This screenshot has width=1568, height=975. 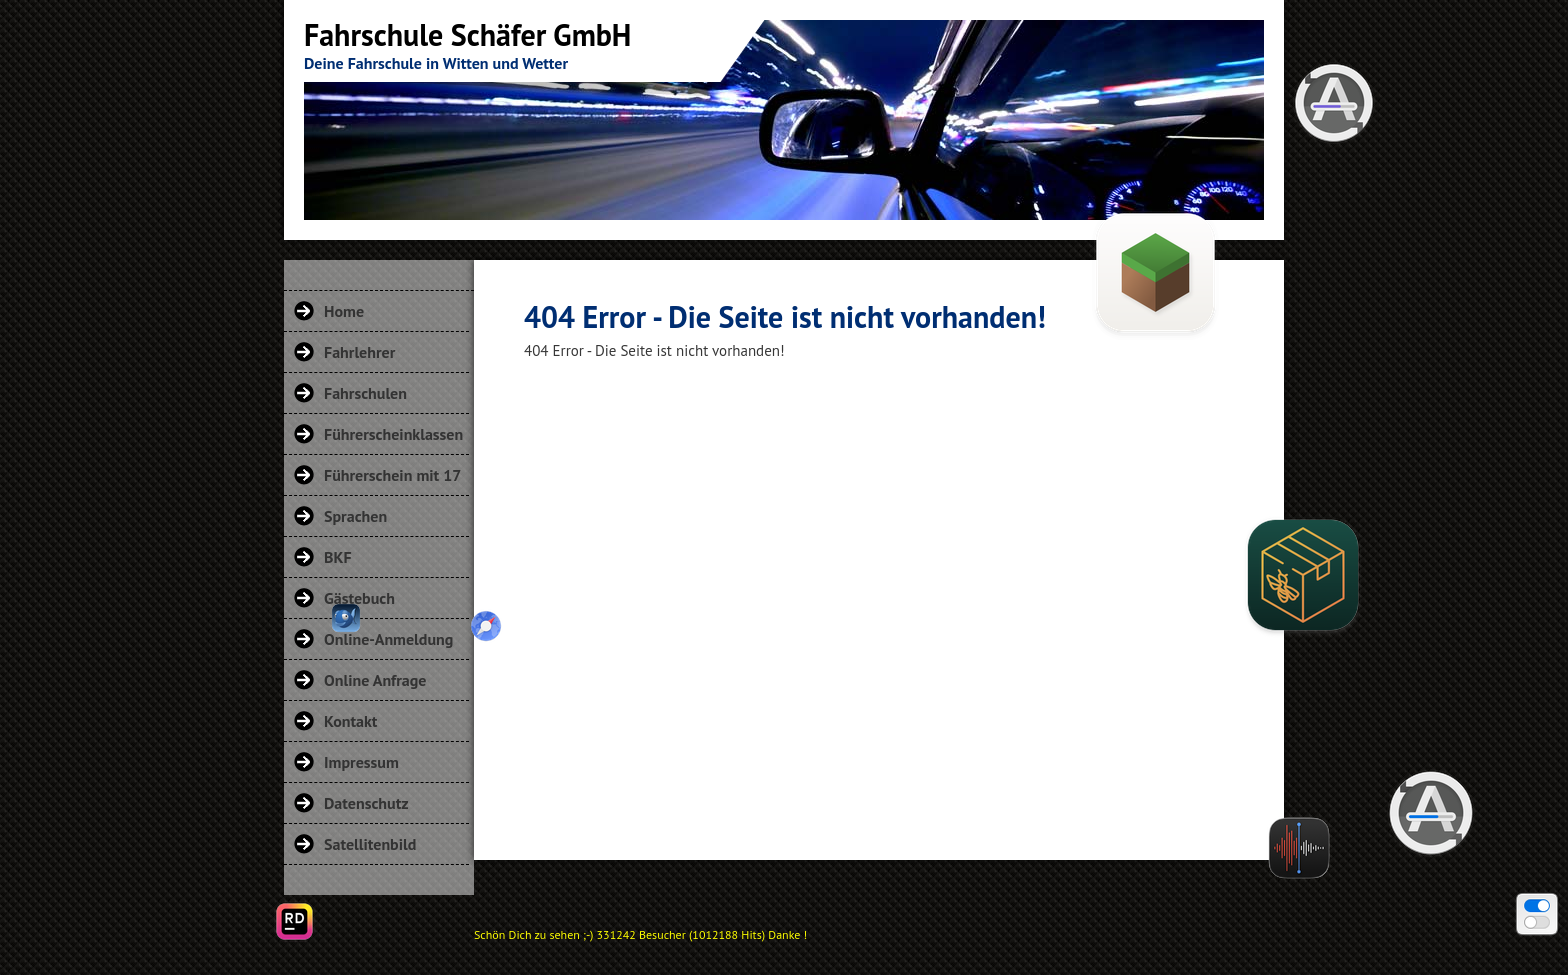 I want to click on launch minecraft, so click(x=1155, y=272).